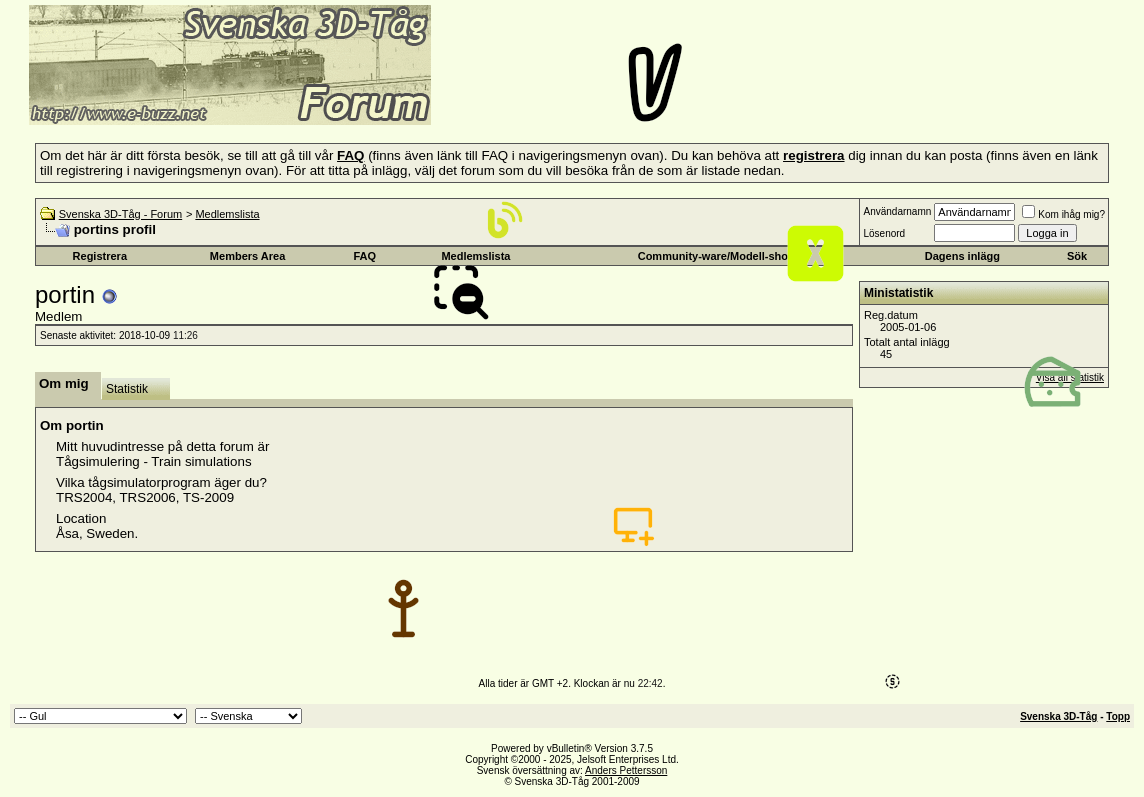 This screenshot has height=797, width=1144. I want to click on open the Vinted app, so click(653, 82).